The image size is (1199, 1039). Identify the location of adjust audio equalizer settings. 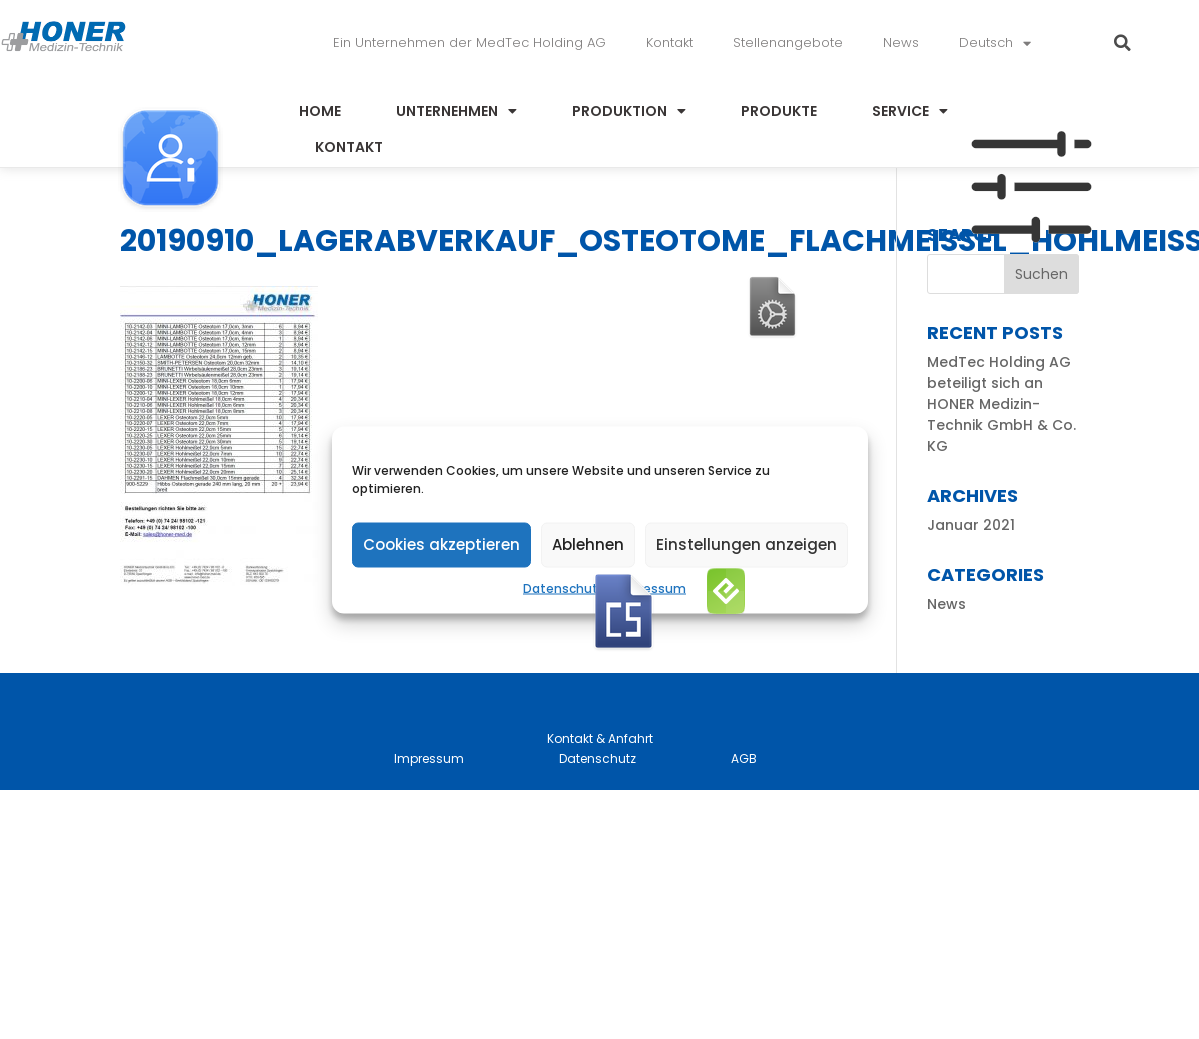
(1031, 182).